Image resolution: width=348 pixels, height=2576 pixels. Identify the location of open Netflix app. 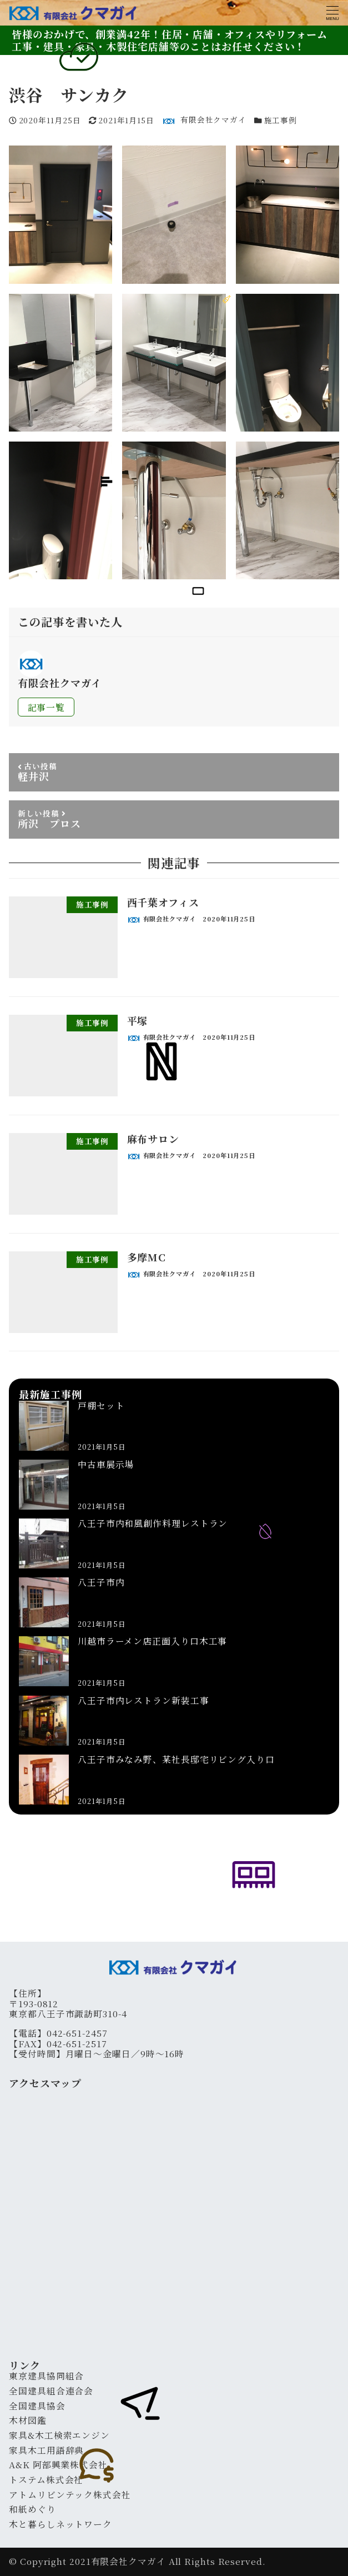
(162, 1061).